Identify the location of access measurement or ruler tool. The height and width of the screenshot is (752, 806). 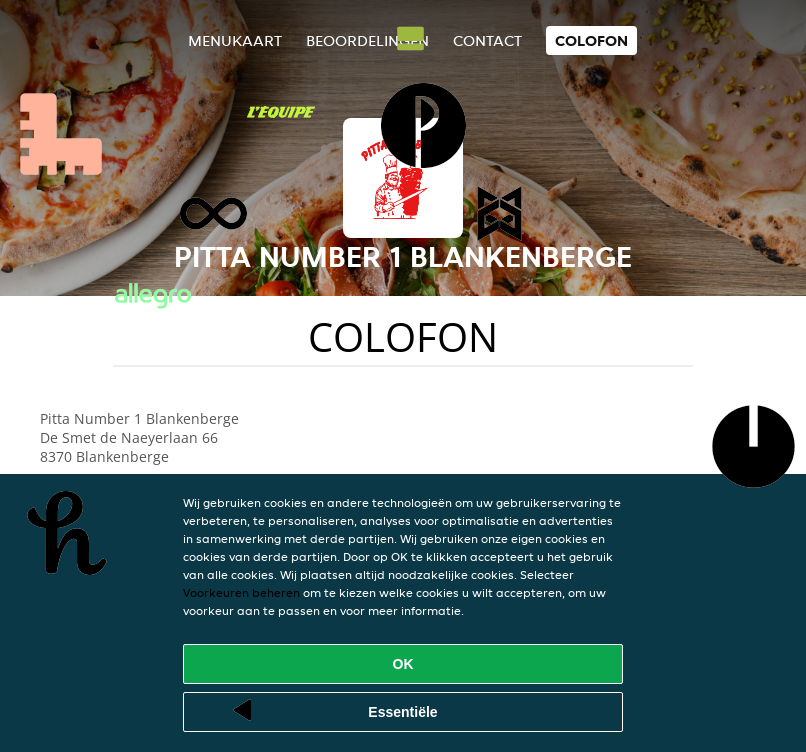
(61, 134).